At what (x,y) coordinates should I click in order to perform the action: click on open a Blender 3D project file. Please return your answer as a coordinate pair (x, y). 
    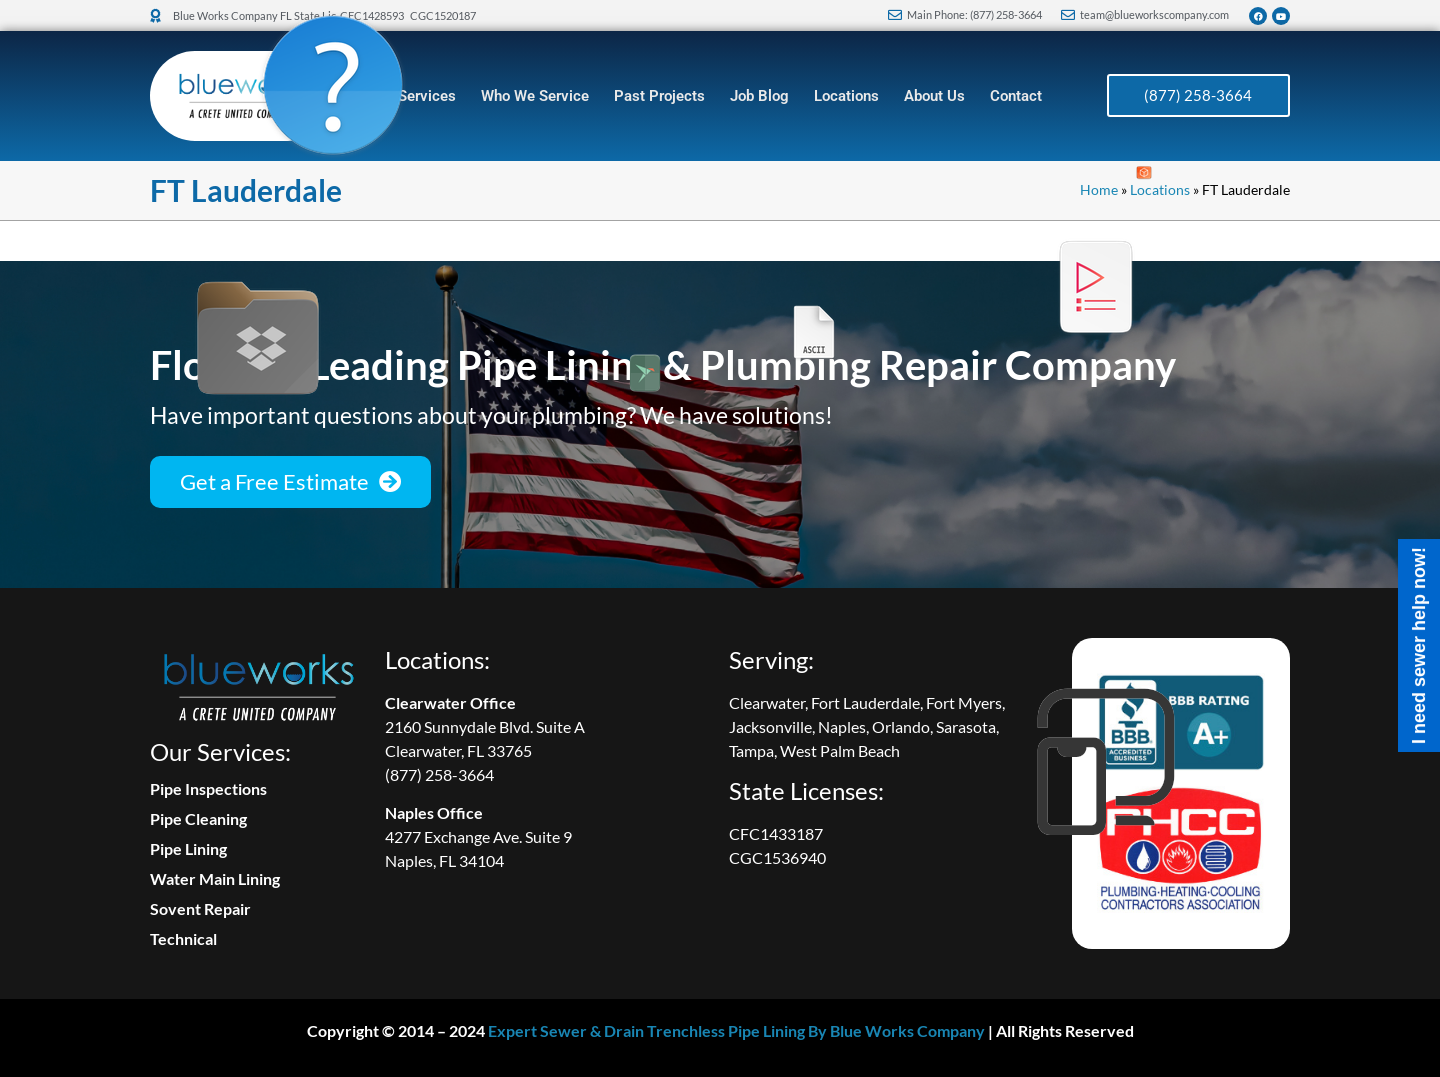
    Looking at the image, I should click on (1144, 172).